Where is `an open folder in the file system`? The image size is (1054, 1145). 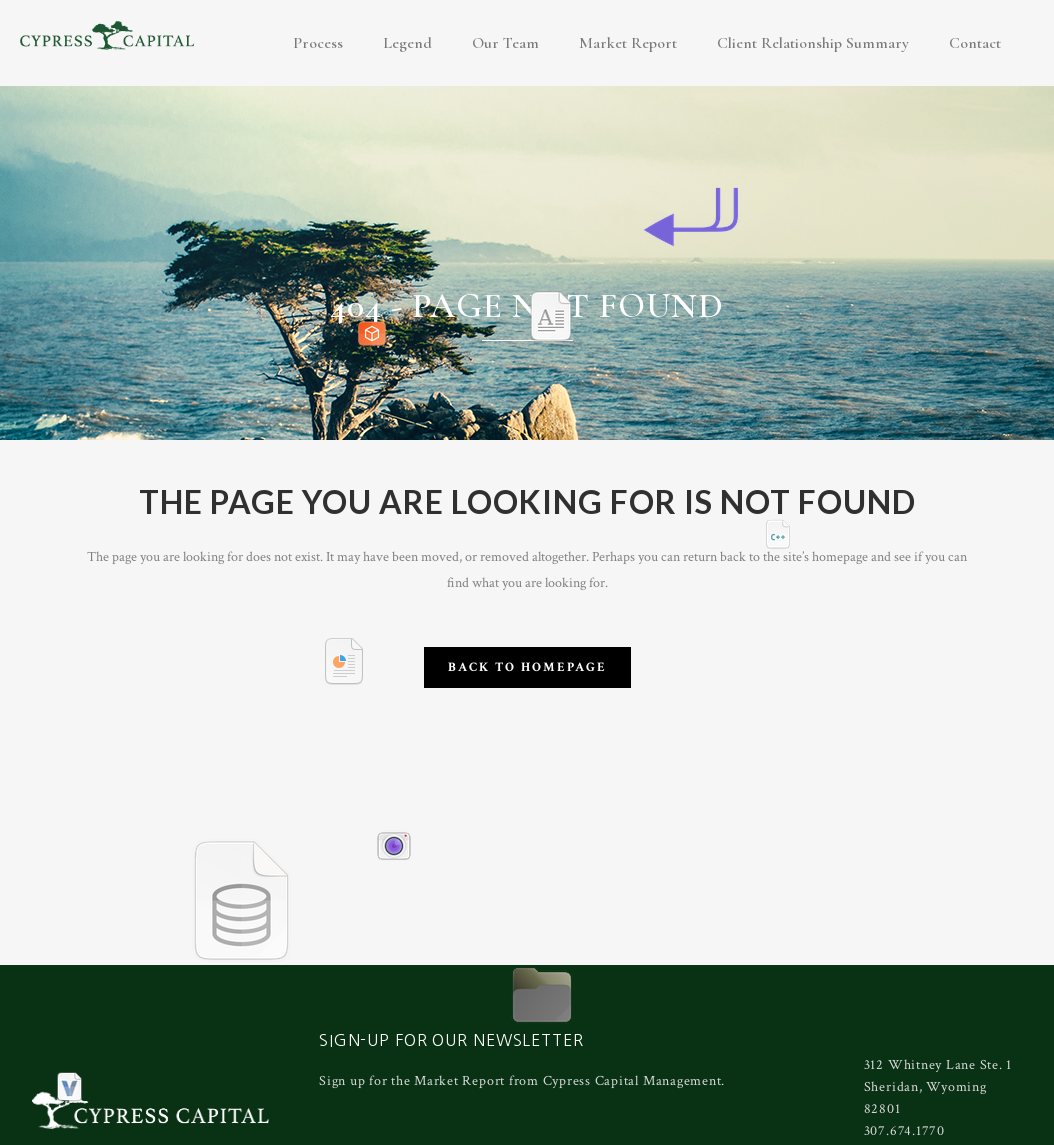 an open folder in the file system is located at coordinates (542, 995).